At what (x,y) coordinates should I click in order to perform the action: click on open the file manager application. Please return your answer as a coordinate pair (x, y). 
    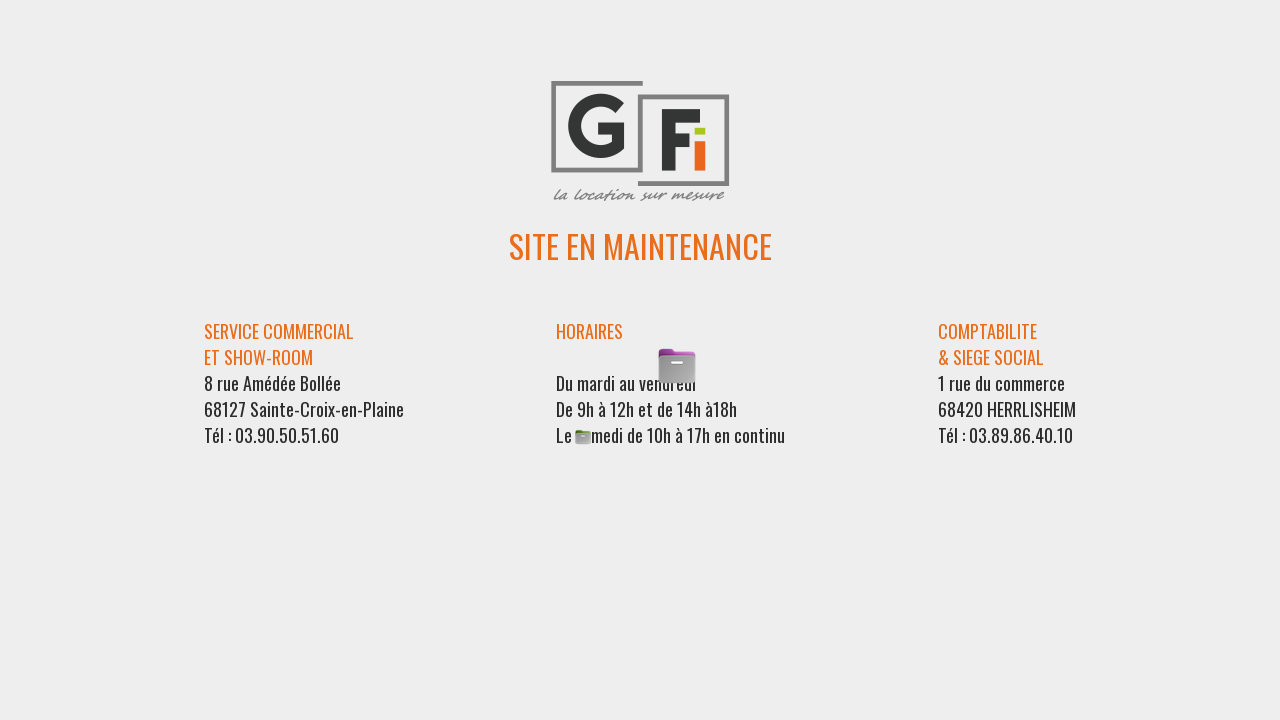
    Looking at the image, I should click on (583, 437).